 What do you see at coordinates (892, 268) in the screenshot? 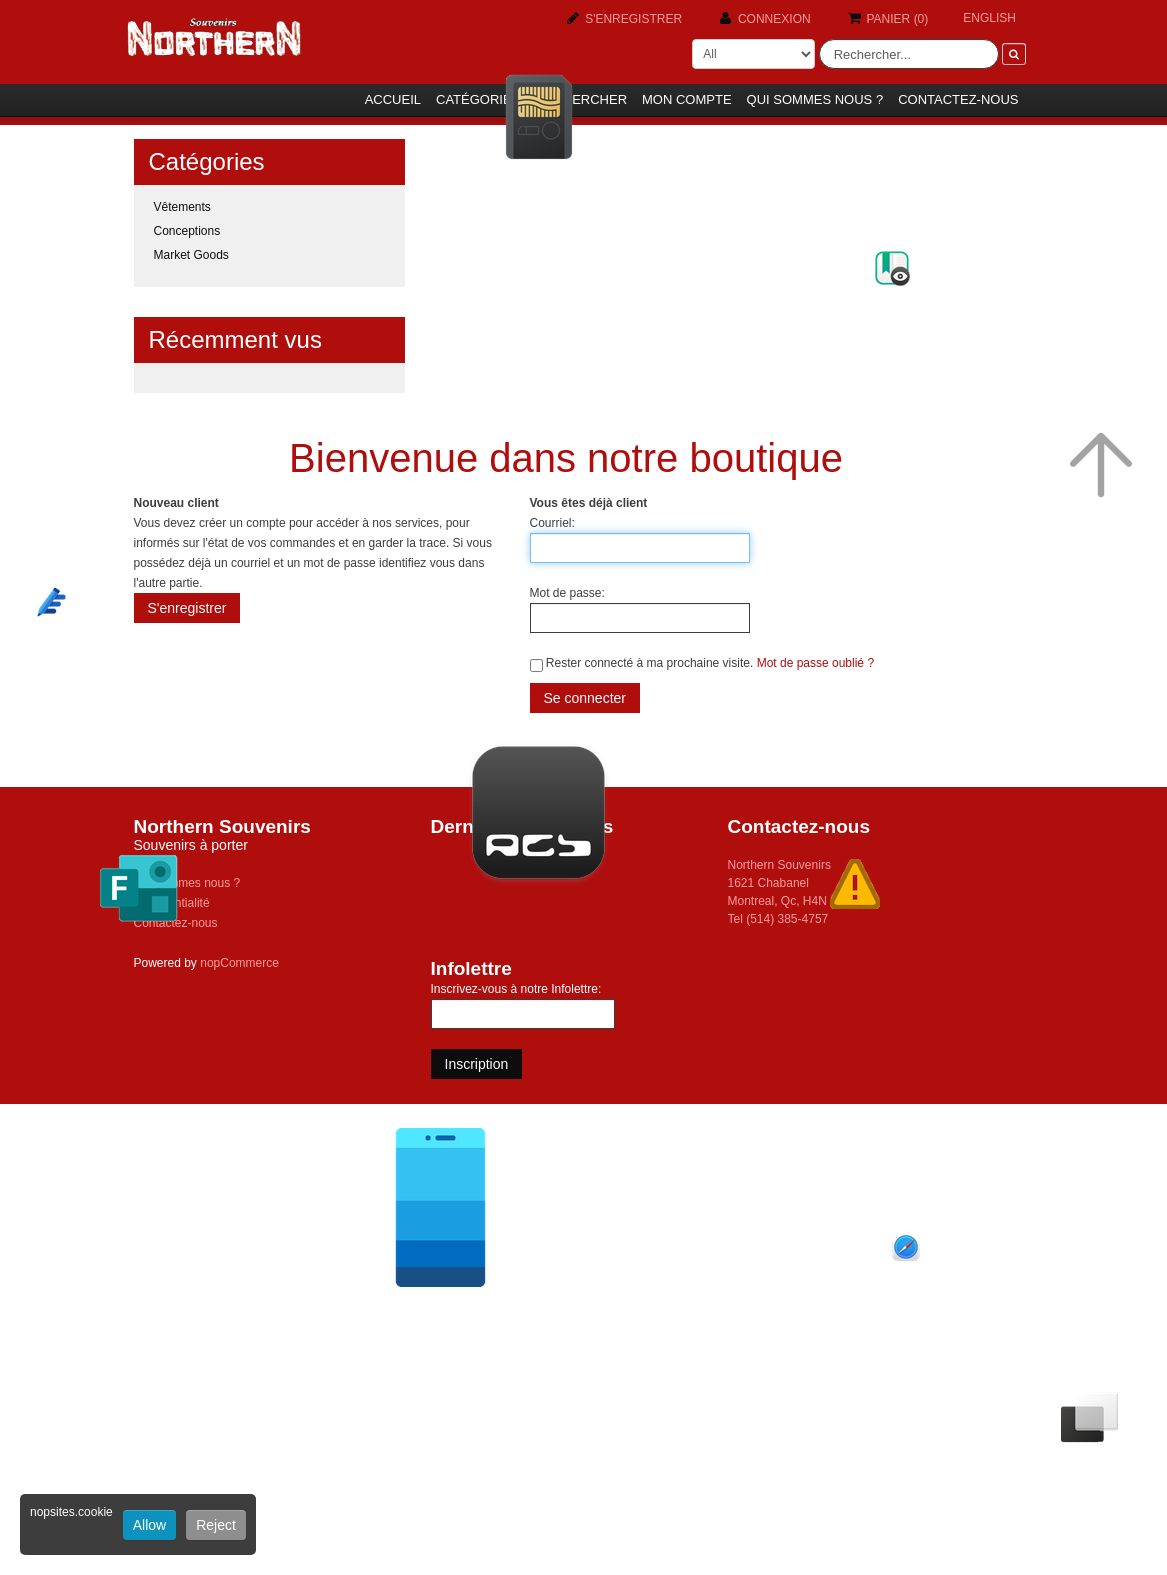
I see `open calibre e-book viewer` at bounding box center [892, 268].